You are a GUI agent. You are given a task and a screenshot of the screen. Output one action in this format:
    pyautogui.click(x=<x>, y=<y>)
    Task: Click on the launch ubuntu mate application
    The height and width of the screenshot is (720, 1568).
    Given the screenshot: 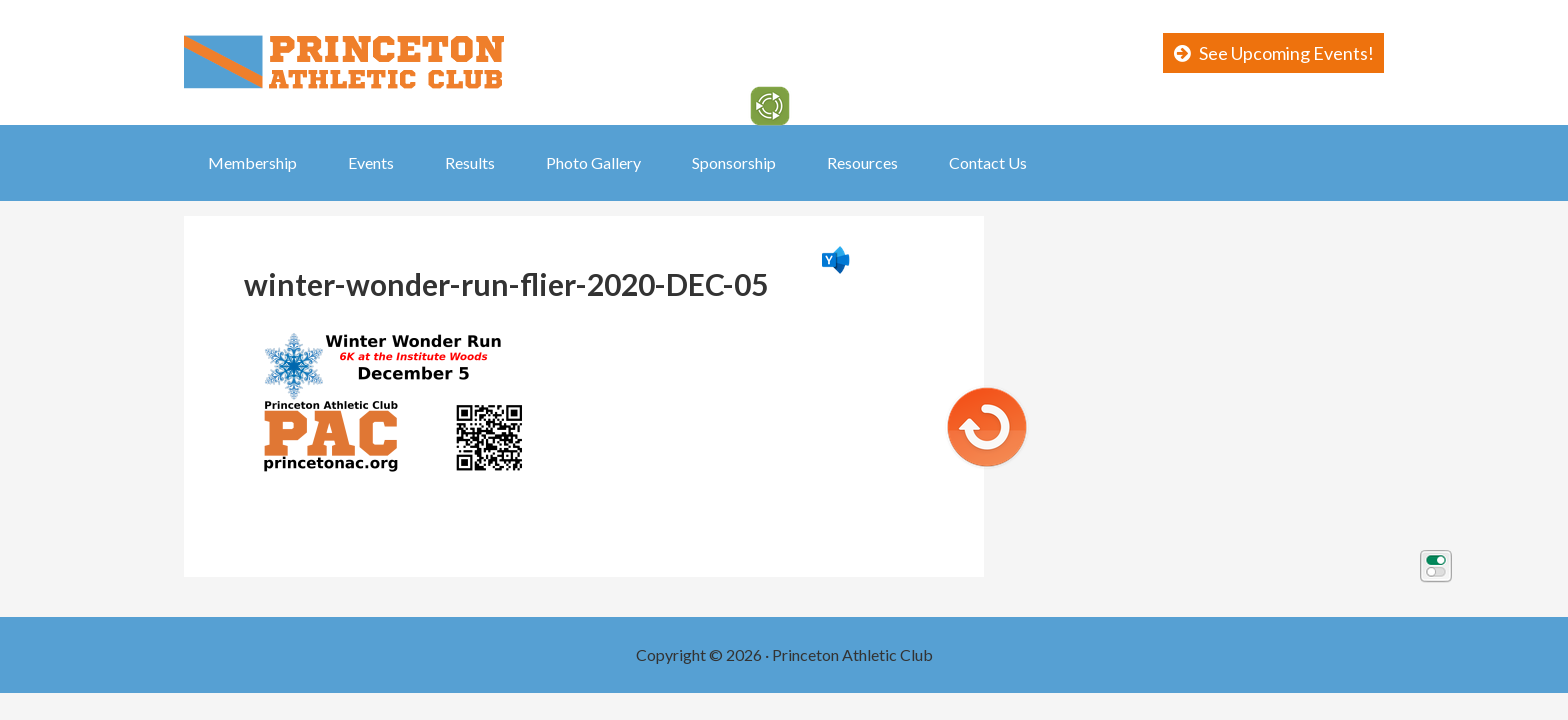 What is the action you would take?
    pyautogui.click(x=770, y=106)
    